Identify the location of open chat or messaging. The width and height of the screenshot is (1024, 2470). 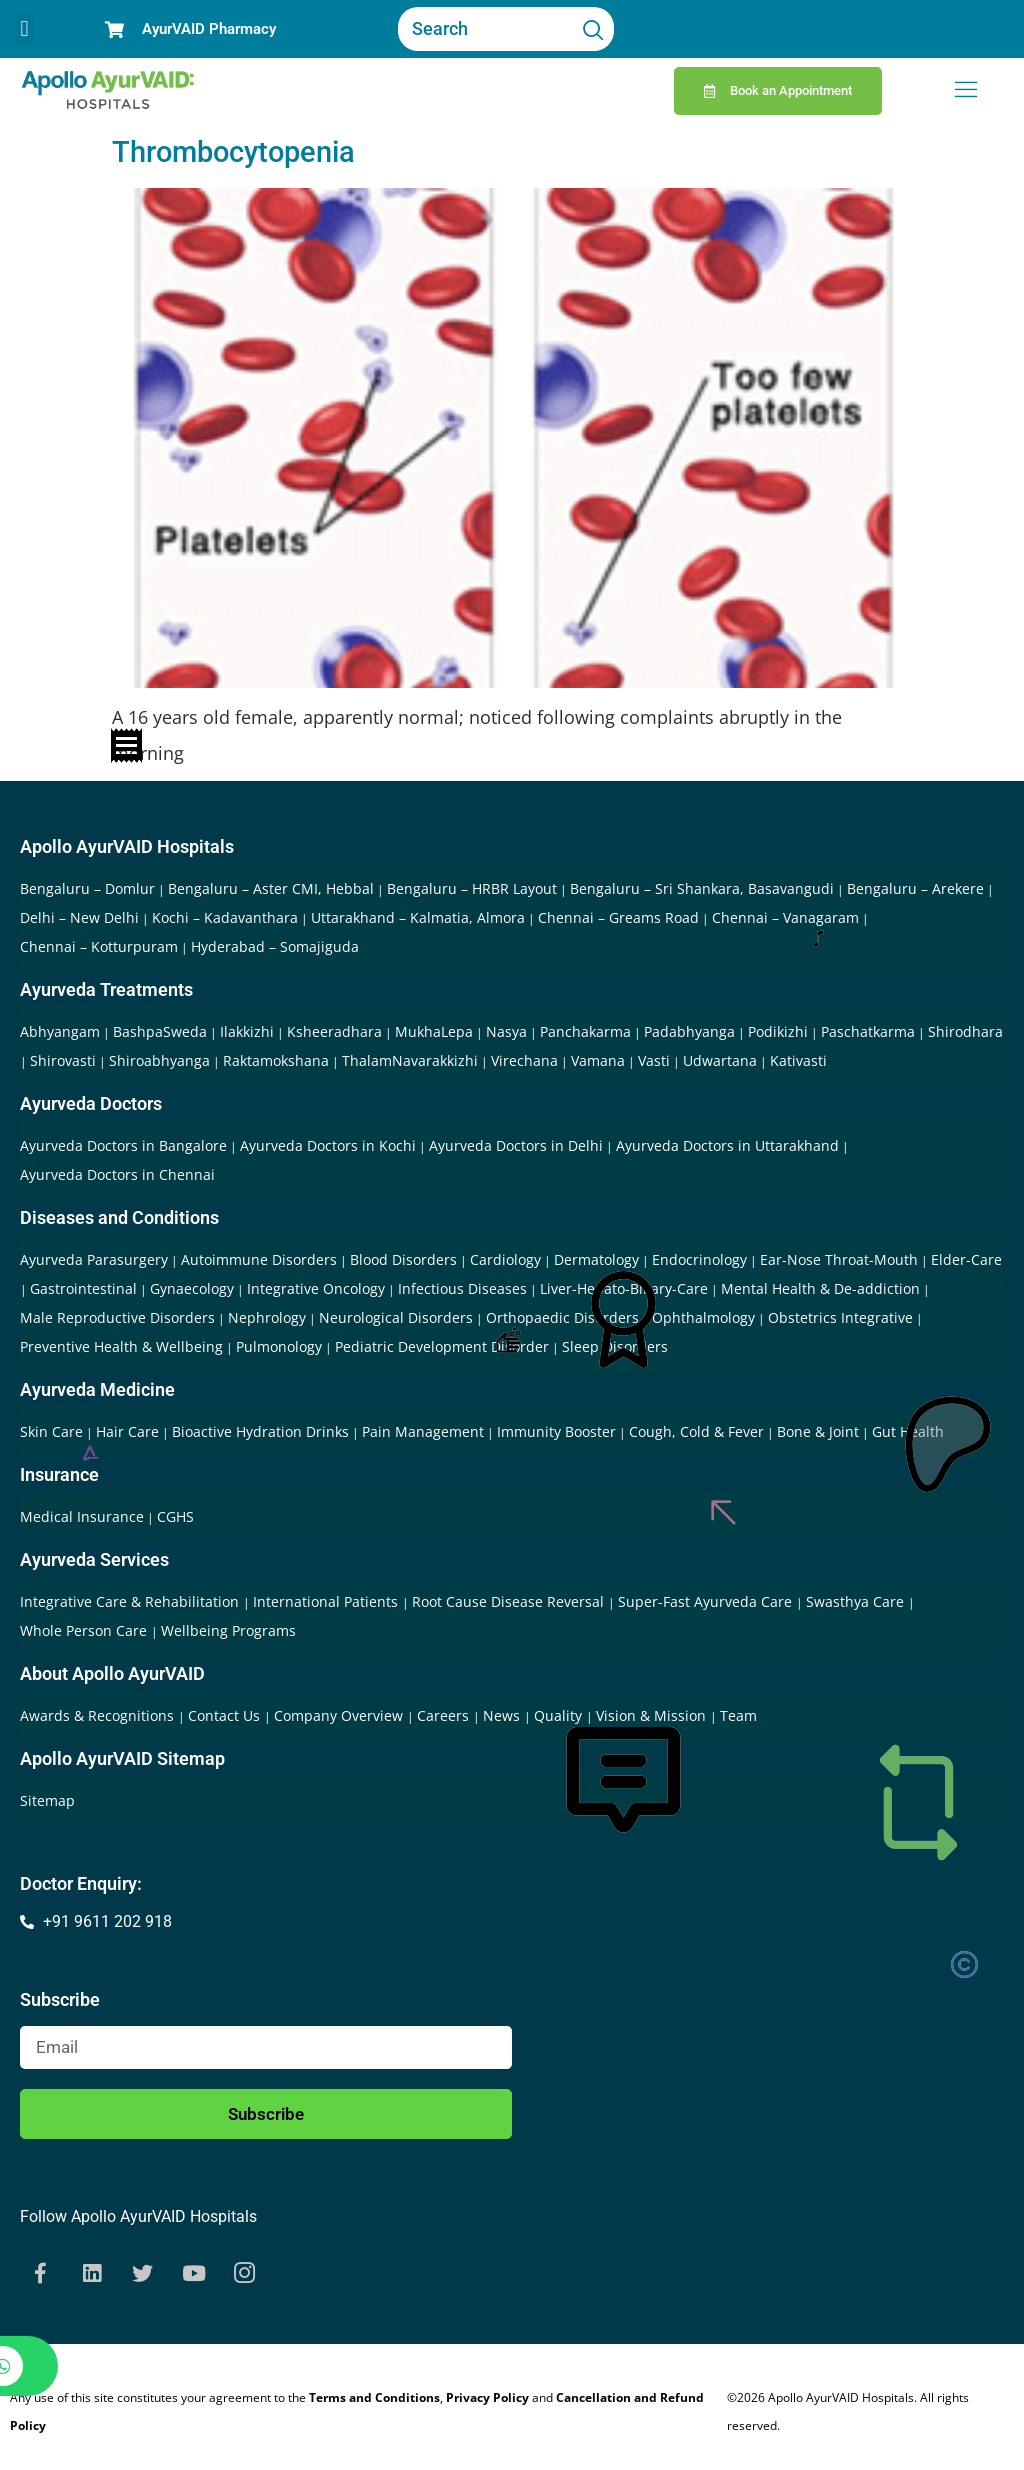
(623, 1775).